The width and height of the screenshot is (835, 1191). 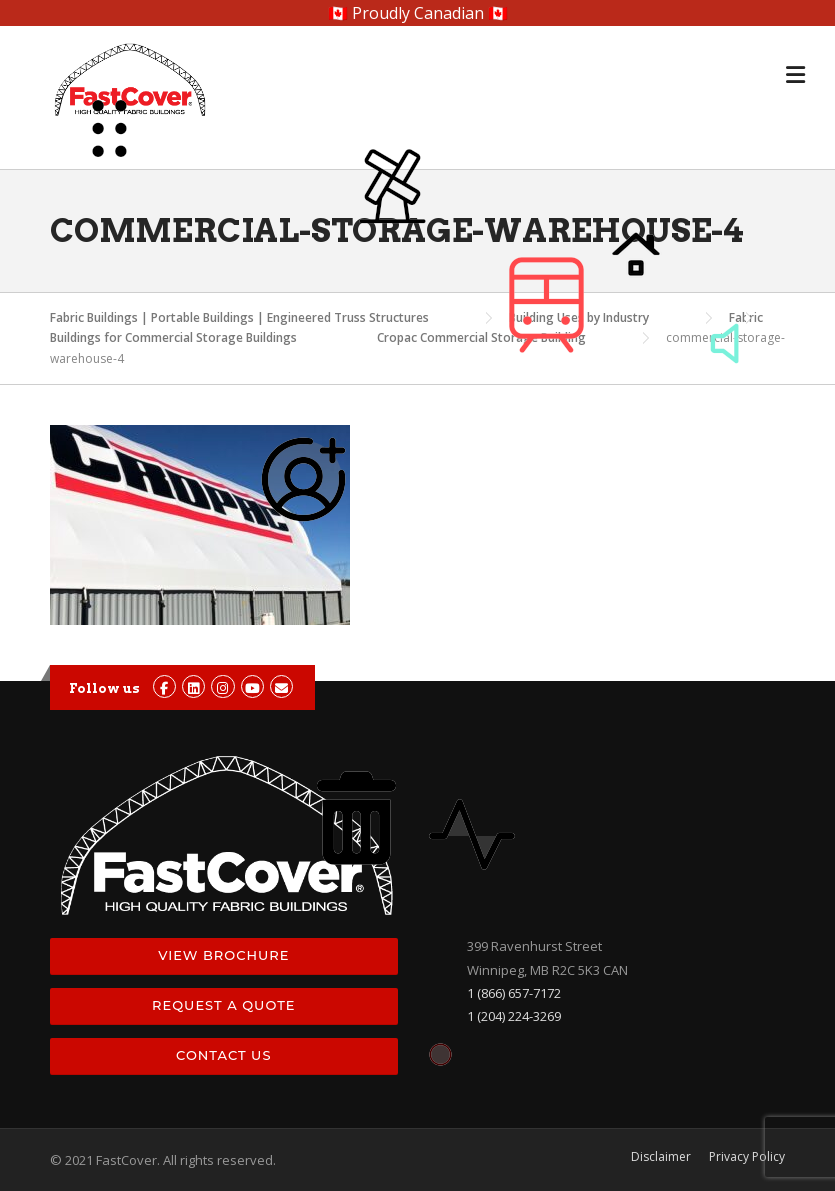 What do you see at coordinates (440, 1054) in the screenshot?
I see `unselected radio button option` at bounding box center [440, 1054].